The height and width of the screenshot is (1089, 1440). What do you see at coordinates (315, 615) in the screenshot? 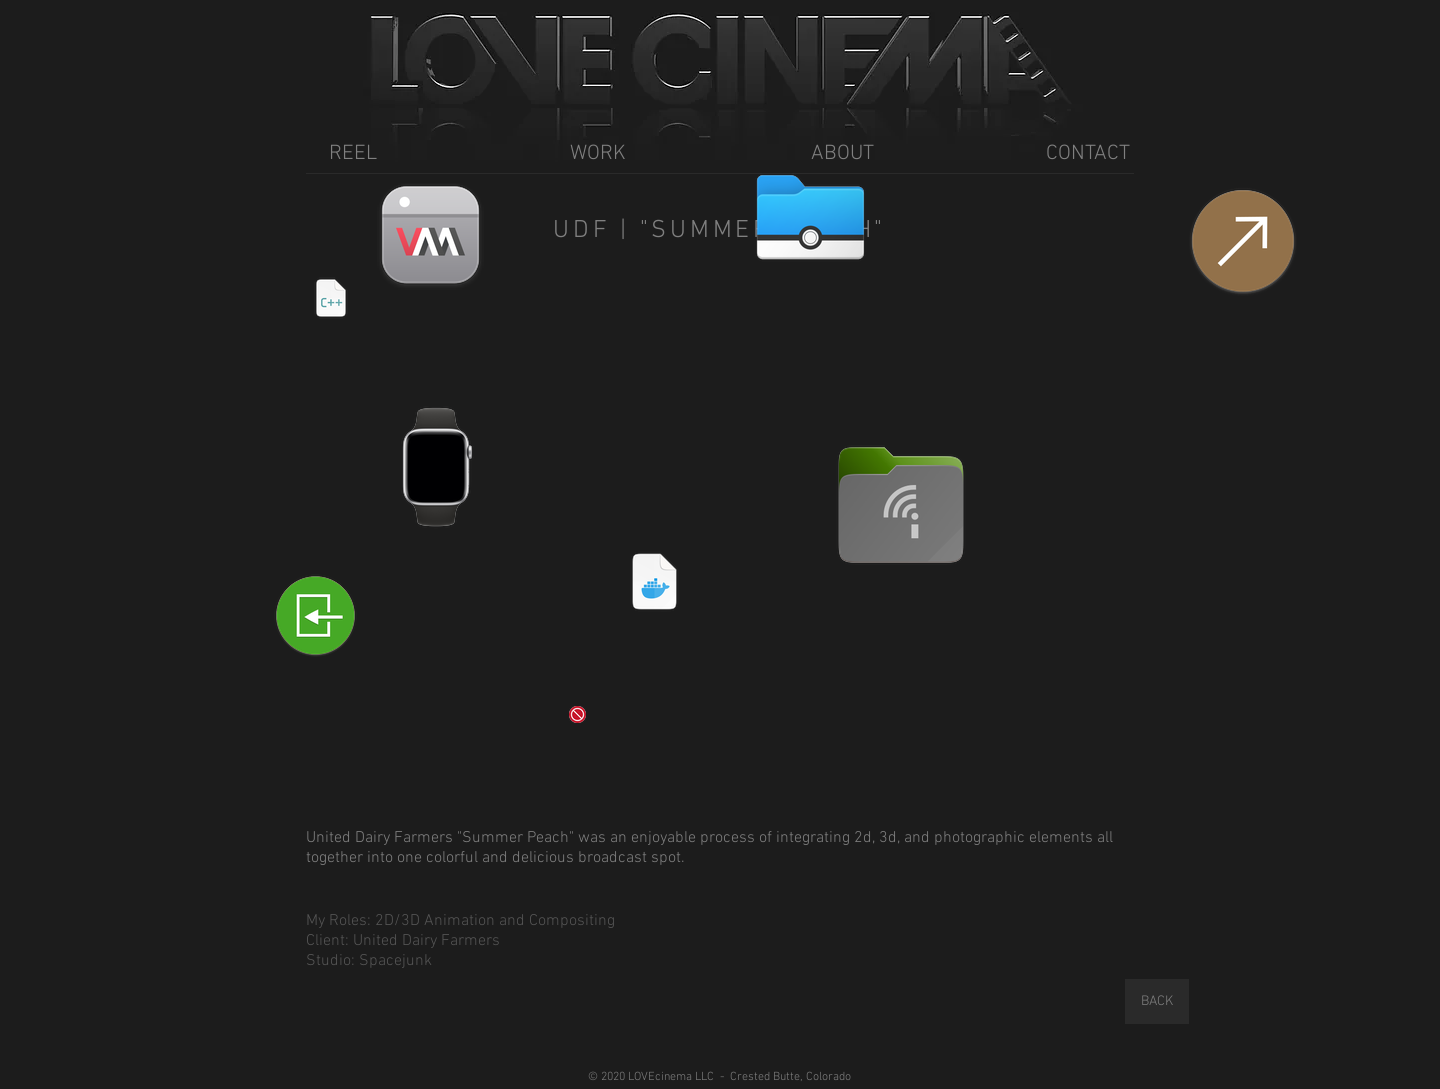
I see `log out of the current user session` at bounding box center [315, 615].